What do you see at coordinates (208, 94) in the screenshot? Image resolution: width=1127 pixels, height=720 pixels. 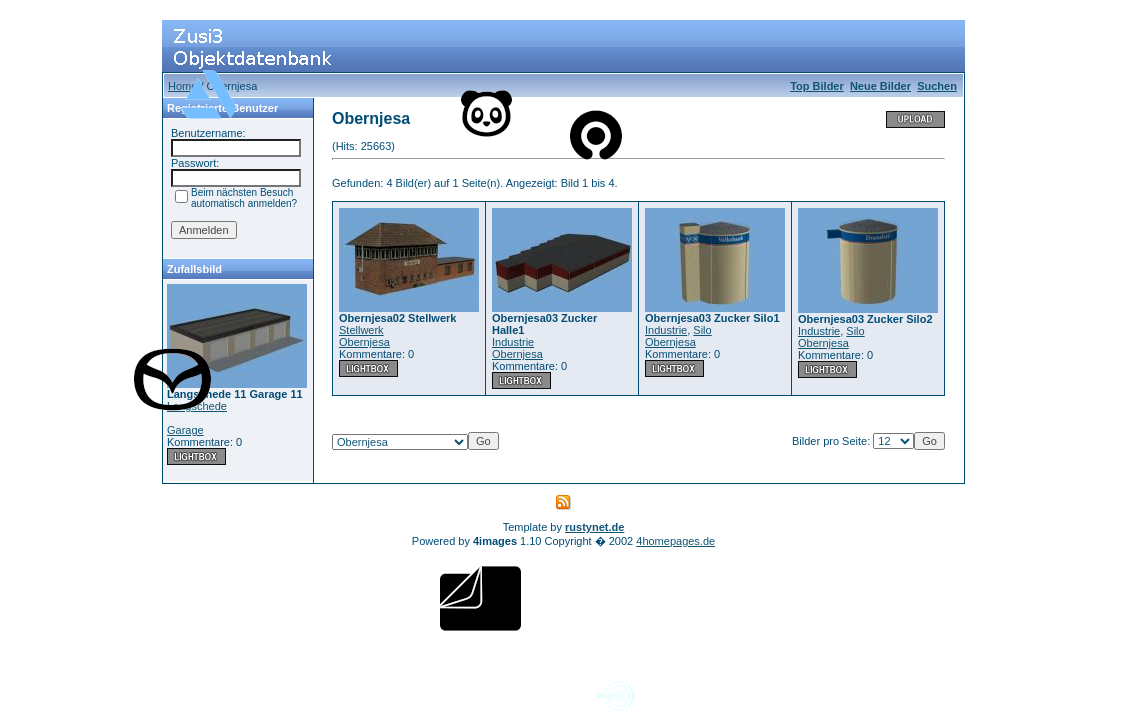 I see `visit ArtStation profile or portfolio` at bounding box center [208, 94].